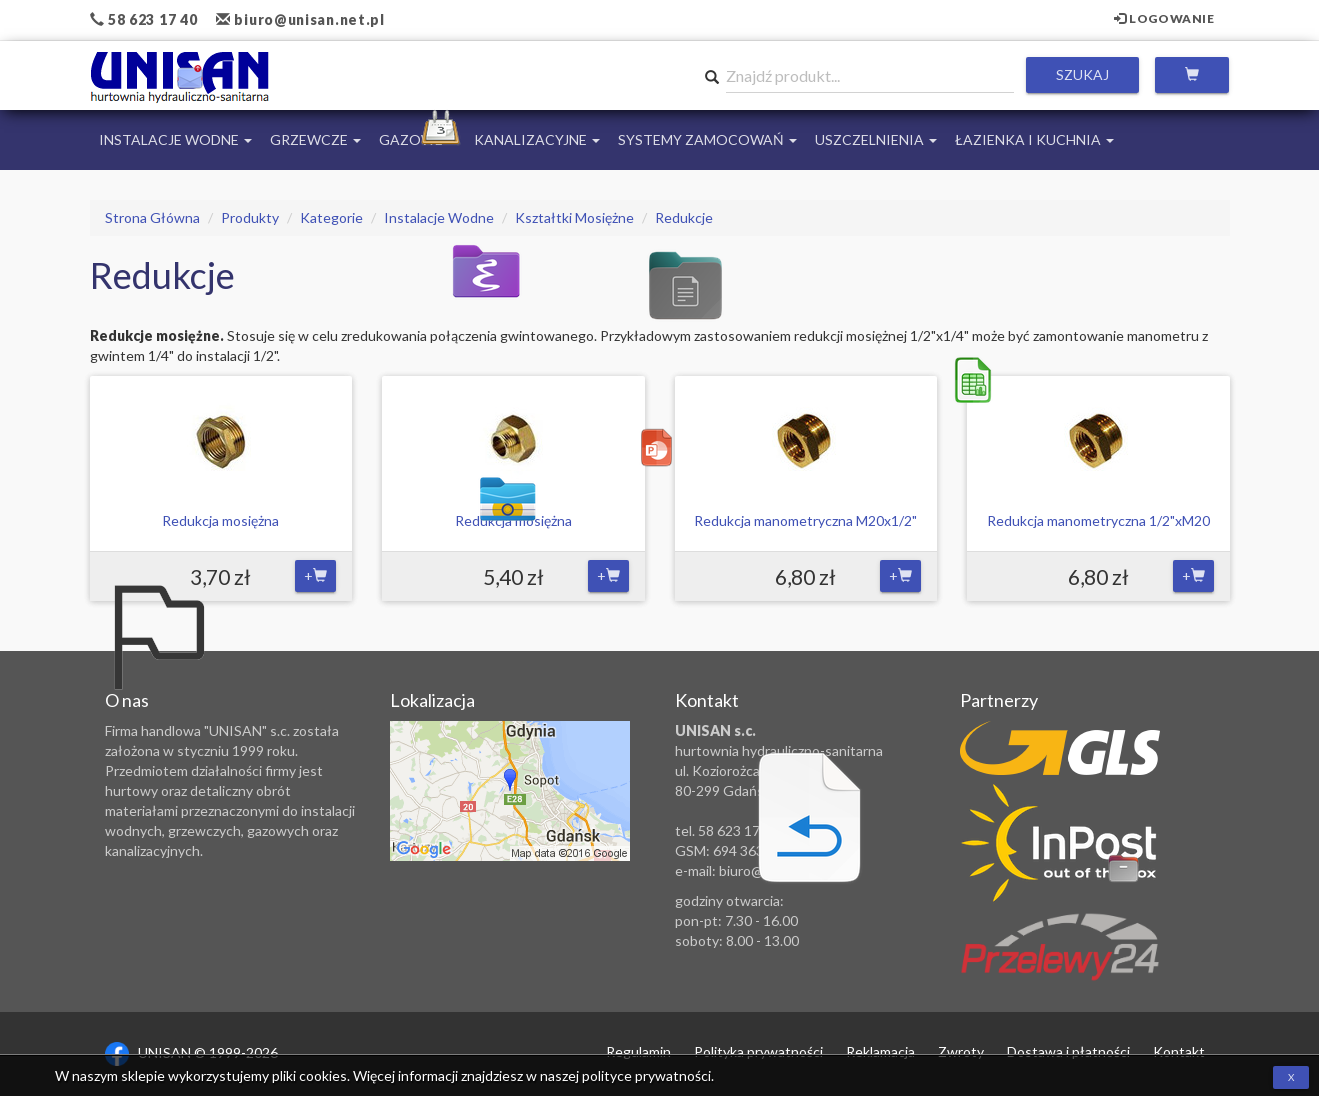  Describe the element at coordinates (685, 285) in the screenshot. I see `open your documents folder` at that location.